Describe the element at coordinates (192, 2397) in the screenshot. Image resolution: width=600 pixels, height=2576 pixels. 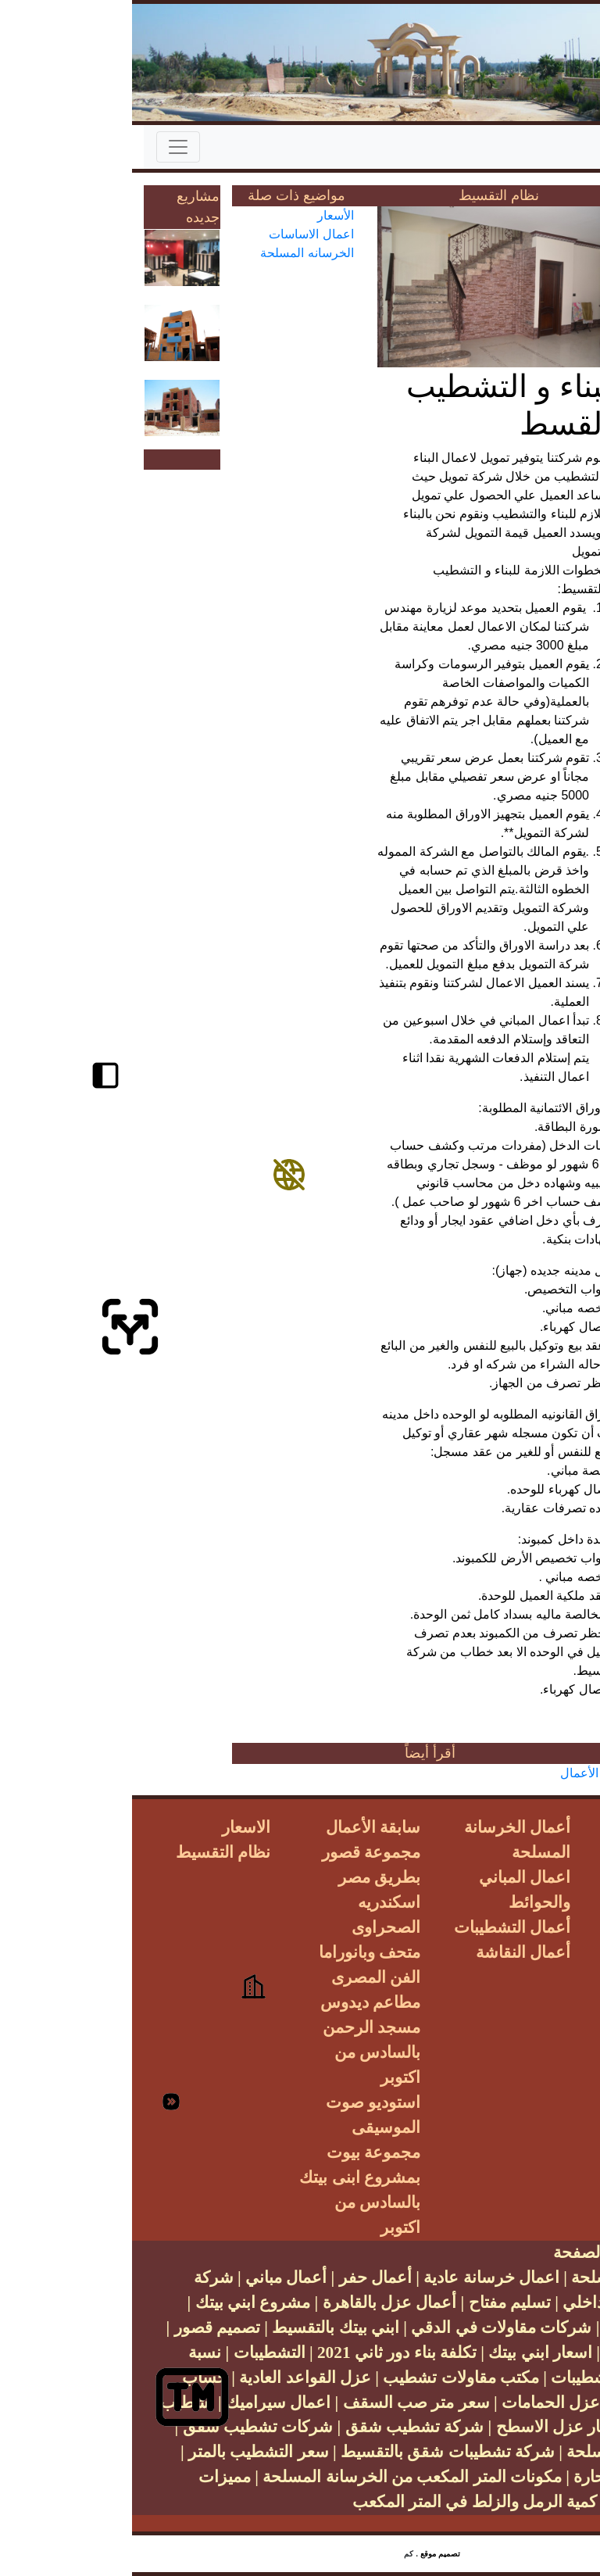
I see `indicates trademarked content or branding` at that location.